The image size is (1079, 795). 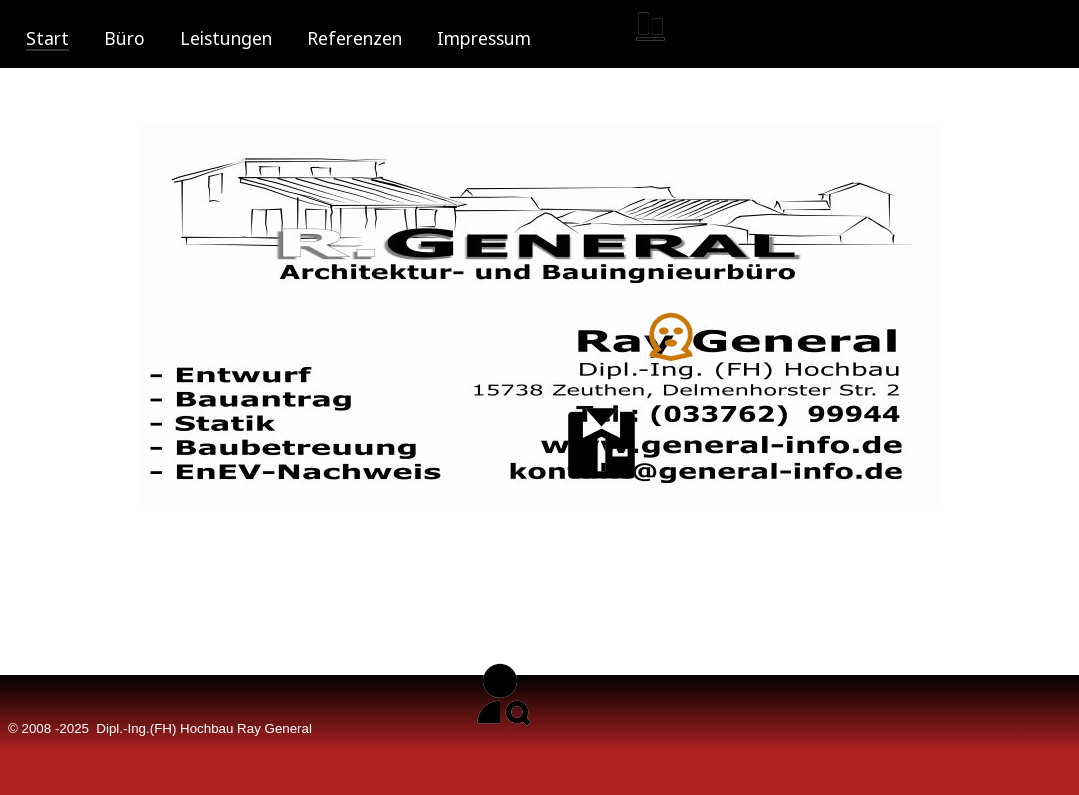 What do you see at coordinates (500, 695) in the screenshot?
I see `search for a user or contact` at bounding box center [500, 695].